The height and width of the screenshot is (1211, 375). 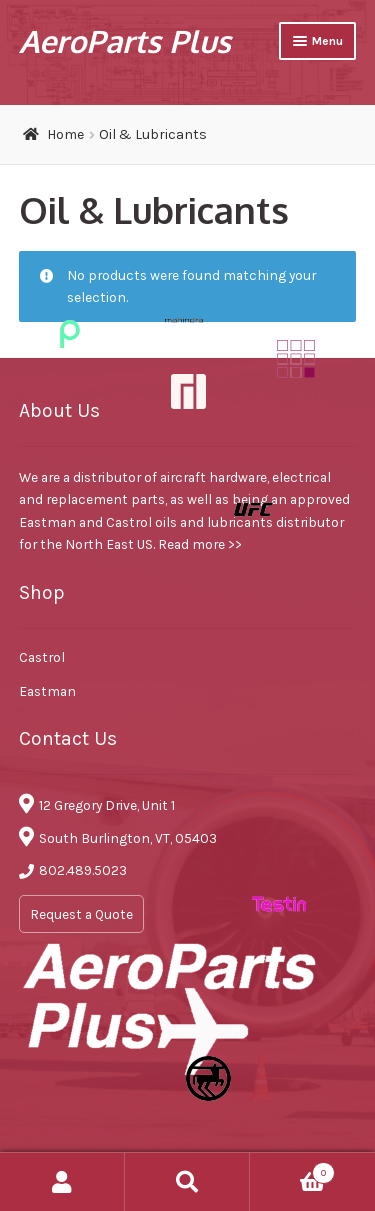 I want to click on open the picsart app, so click(x=70, y=334).